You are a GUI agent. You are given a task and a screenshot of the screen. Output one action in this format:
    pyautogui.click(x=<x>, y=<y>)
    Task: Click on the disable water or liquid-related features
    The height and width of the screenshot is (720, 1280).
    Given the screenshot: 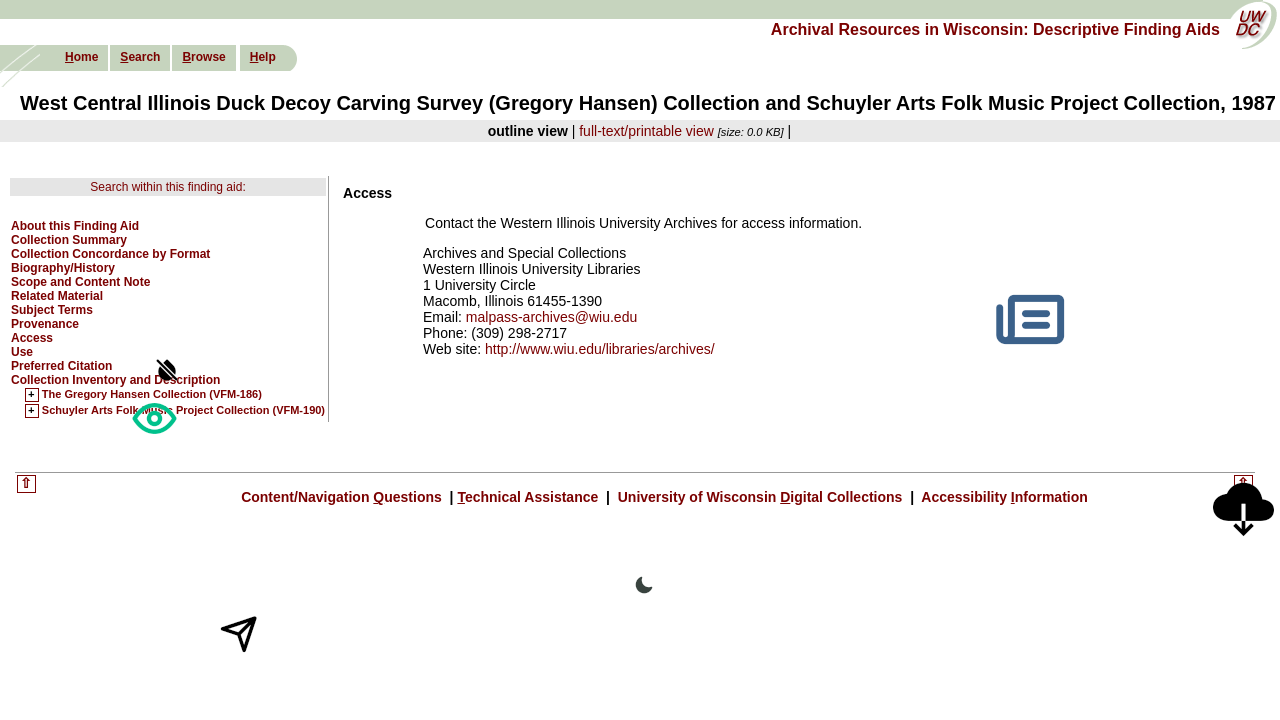 What is the action you would take?
    pyautogui.click(x=167, y=370)
    